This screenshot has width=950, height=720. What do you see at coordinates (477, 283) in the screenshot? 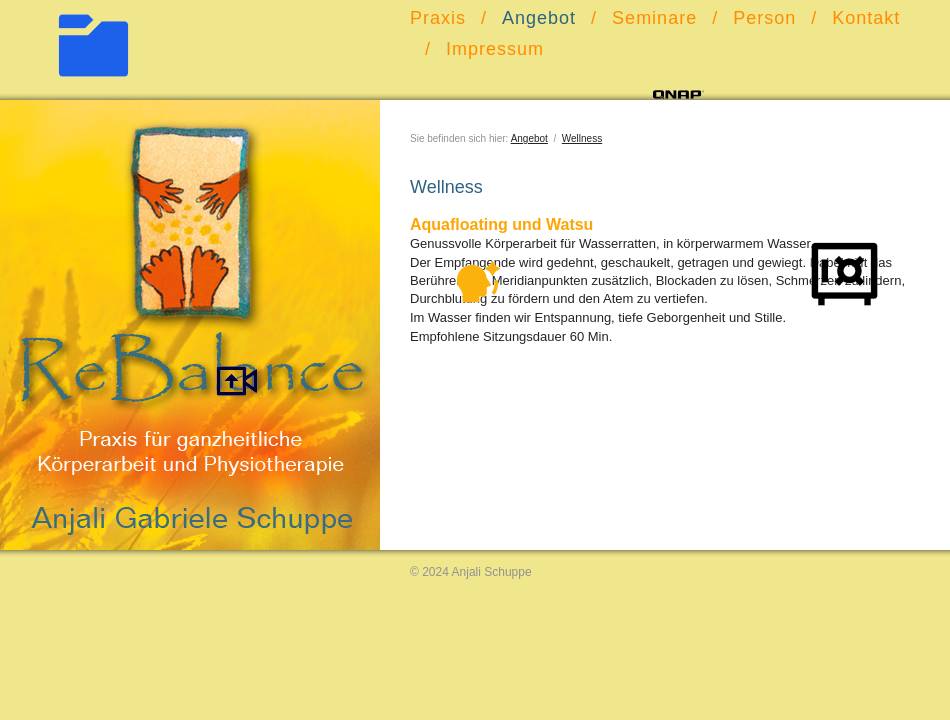
I see `access speak ai voice assistant` at bounding box center [477, 283].